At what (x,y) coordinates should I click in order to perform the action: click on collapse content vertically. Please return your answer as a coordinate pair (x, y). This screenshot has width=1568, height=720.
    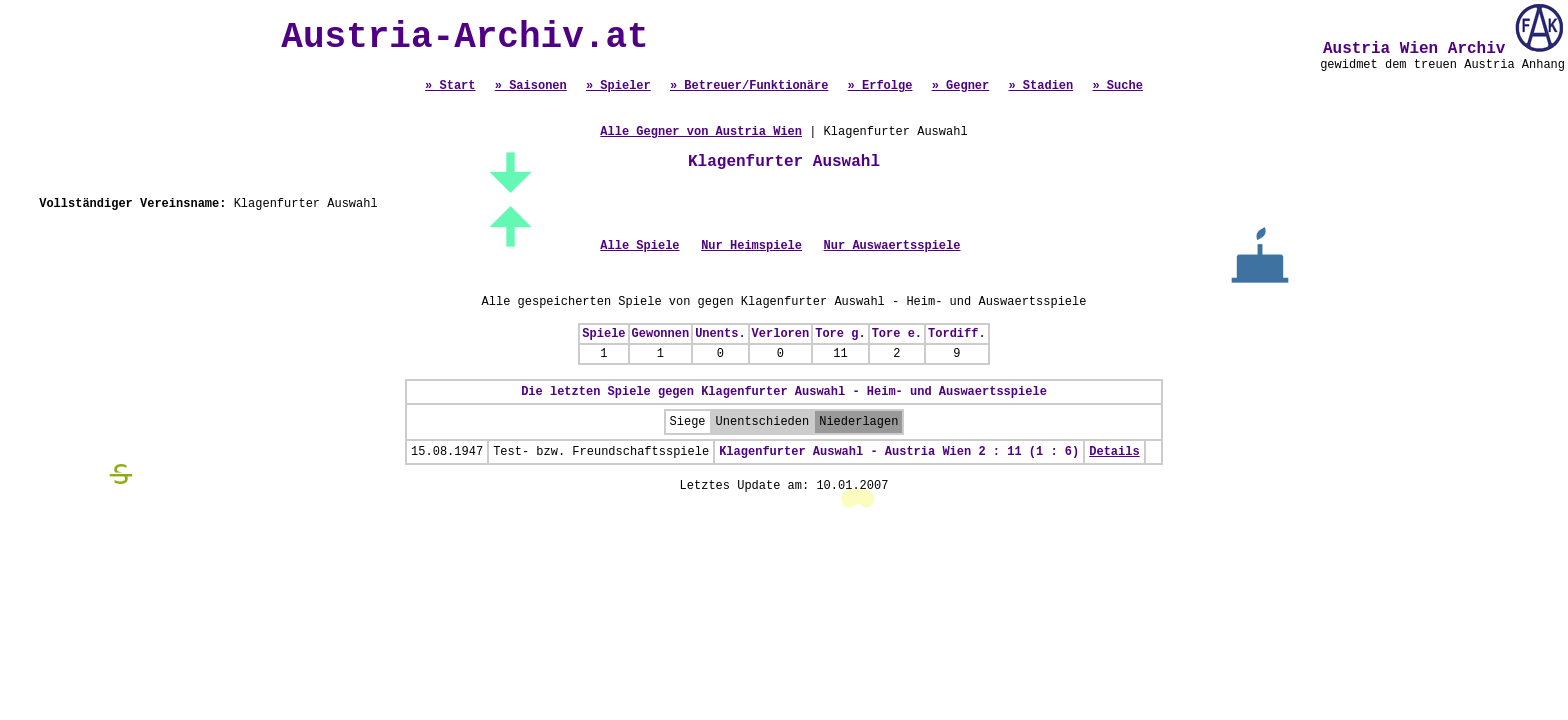
    Looking at the image, I should click on (510, 199).